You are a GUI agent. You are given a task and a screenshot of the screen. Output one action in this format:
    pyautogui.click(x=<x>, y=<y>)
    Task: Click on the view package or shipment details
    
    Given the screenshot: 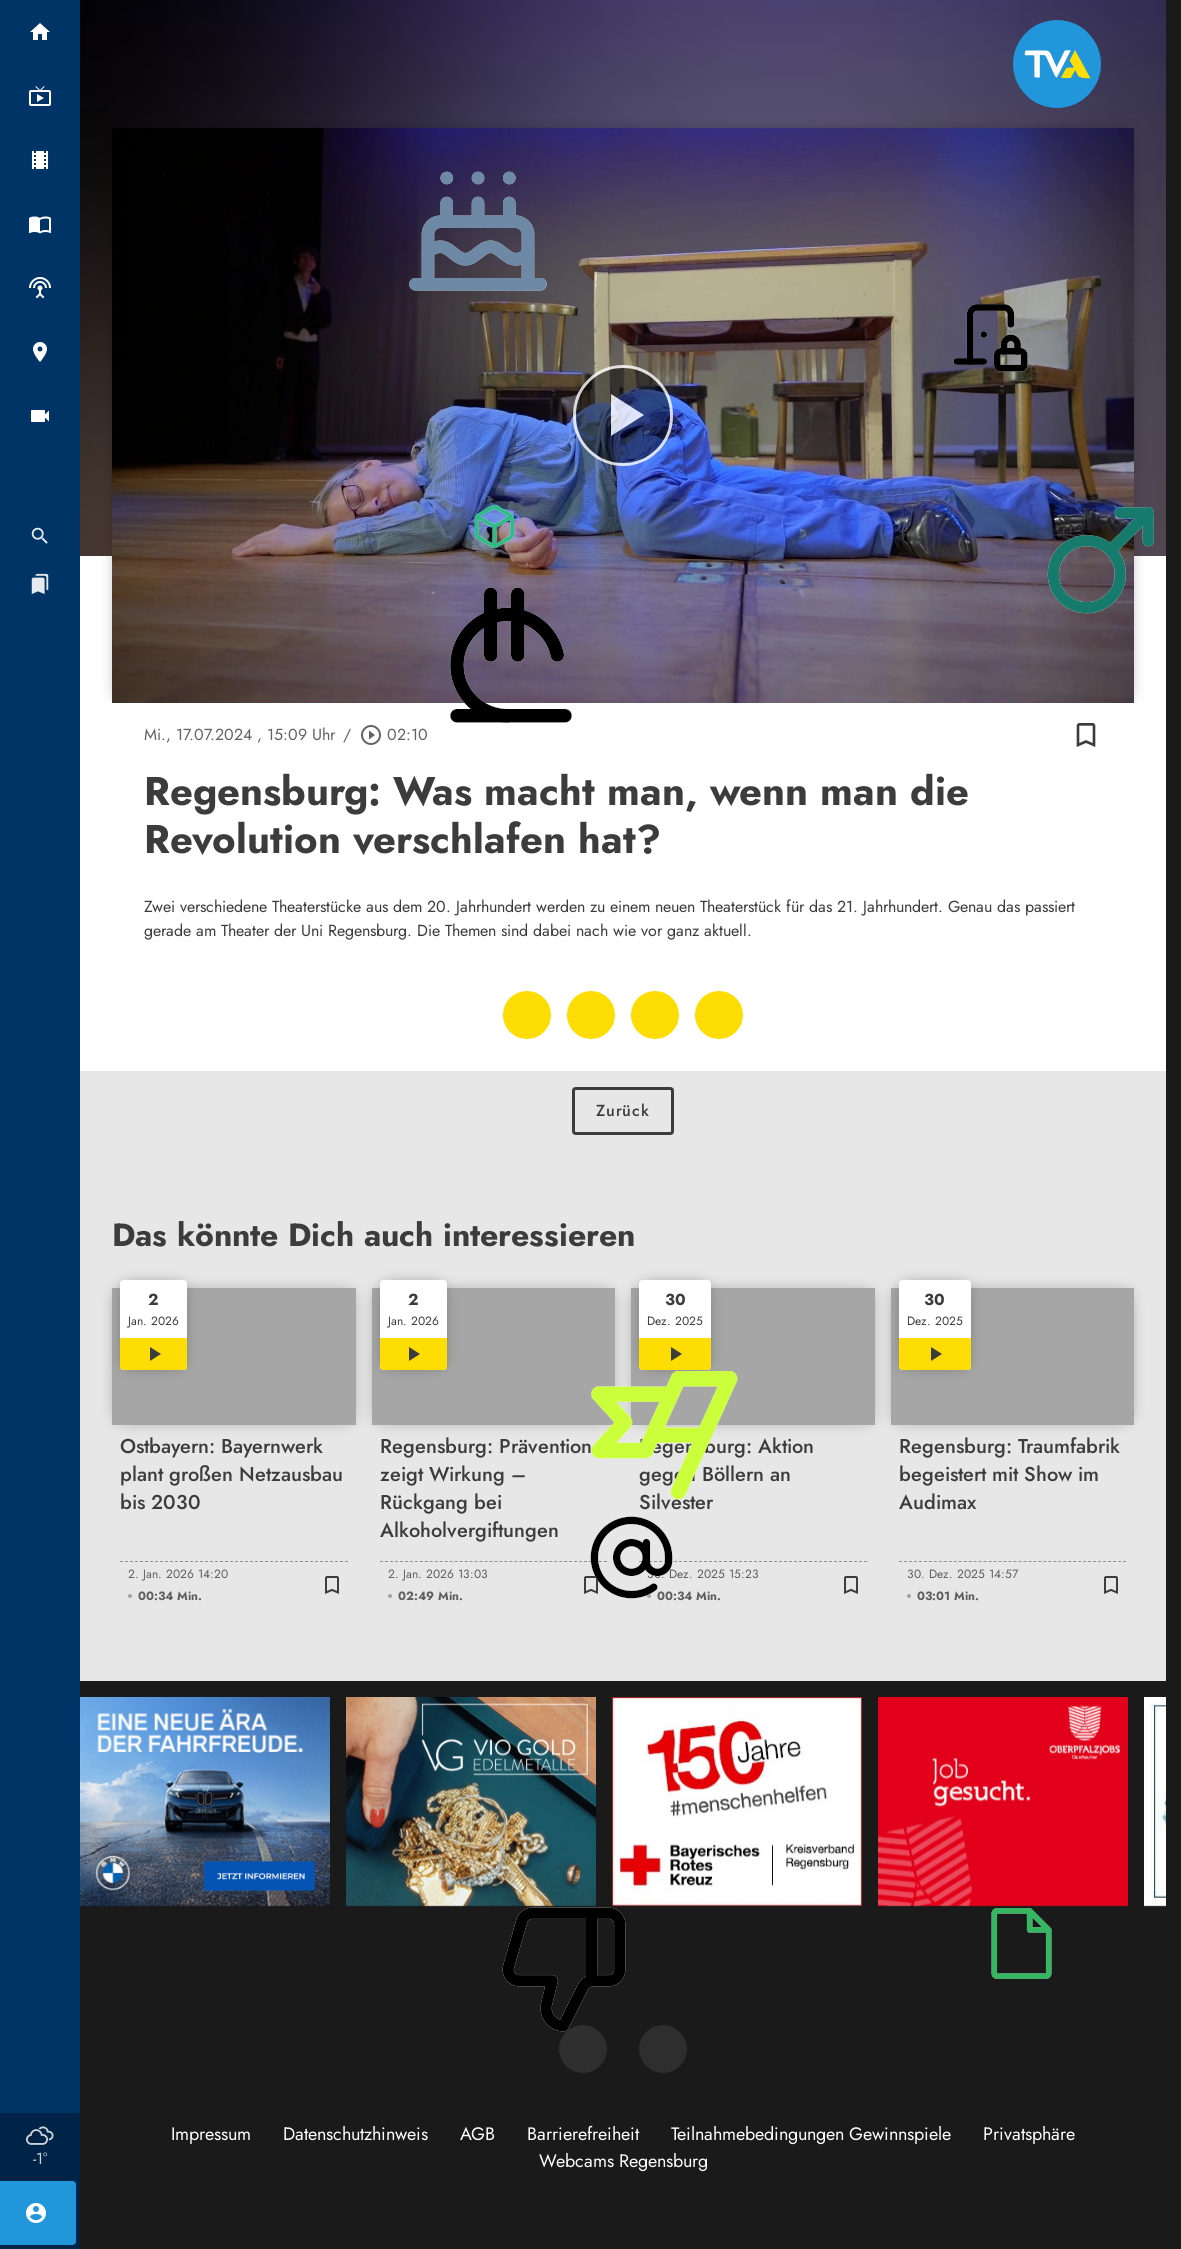 What is the action you would take?
    pyautogui.click(x=494, y=526)
    